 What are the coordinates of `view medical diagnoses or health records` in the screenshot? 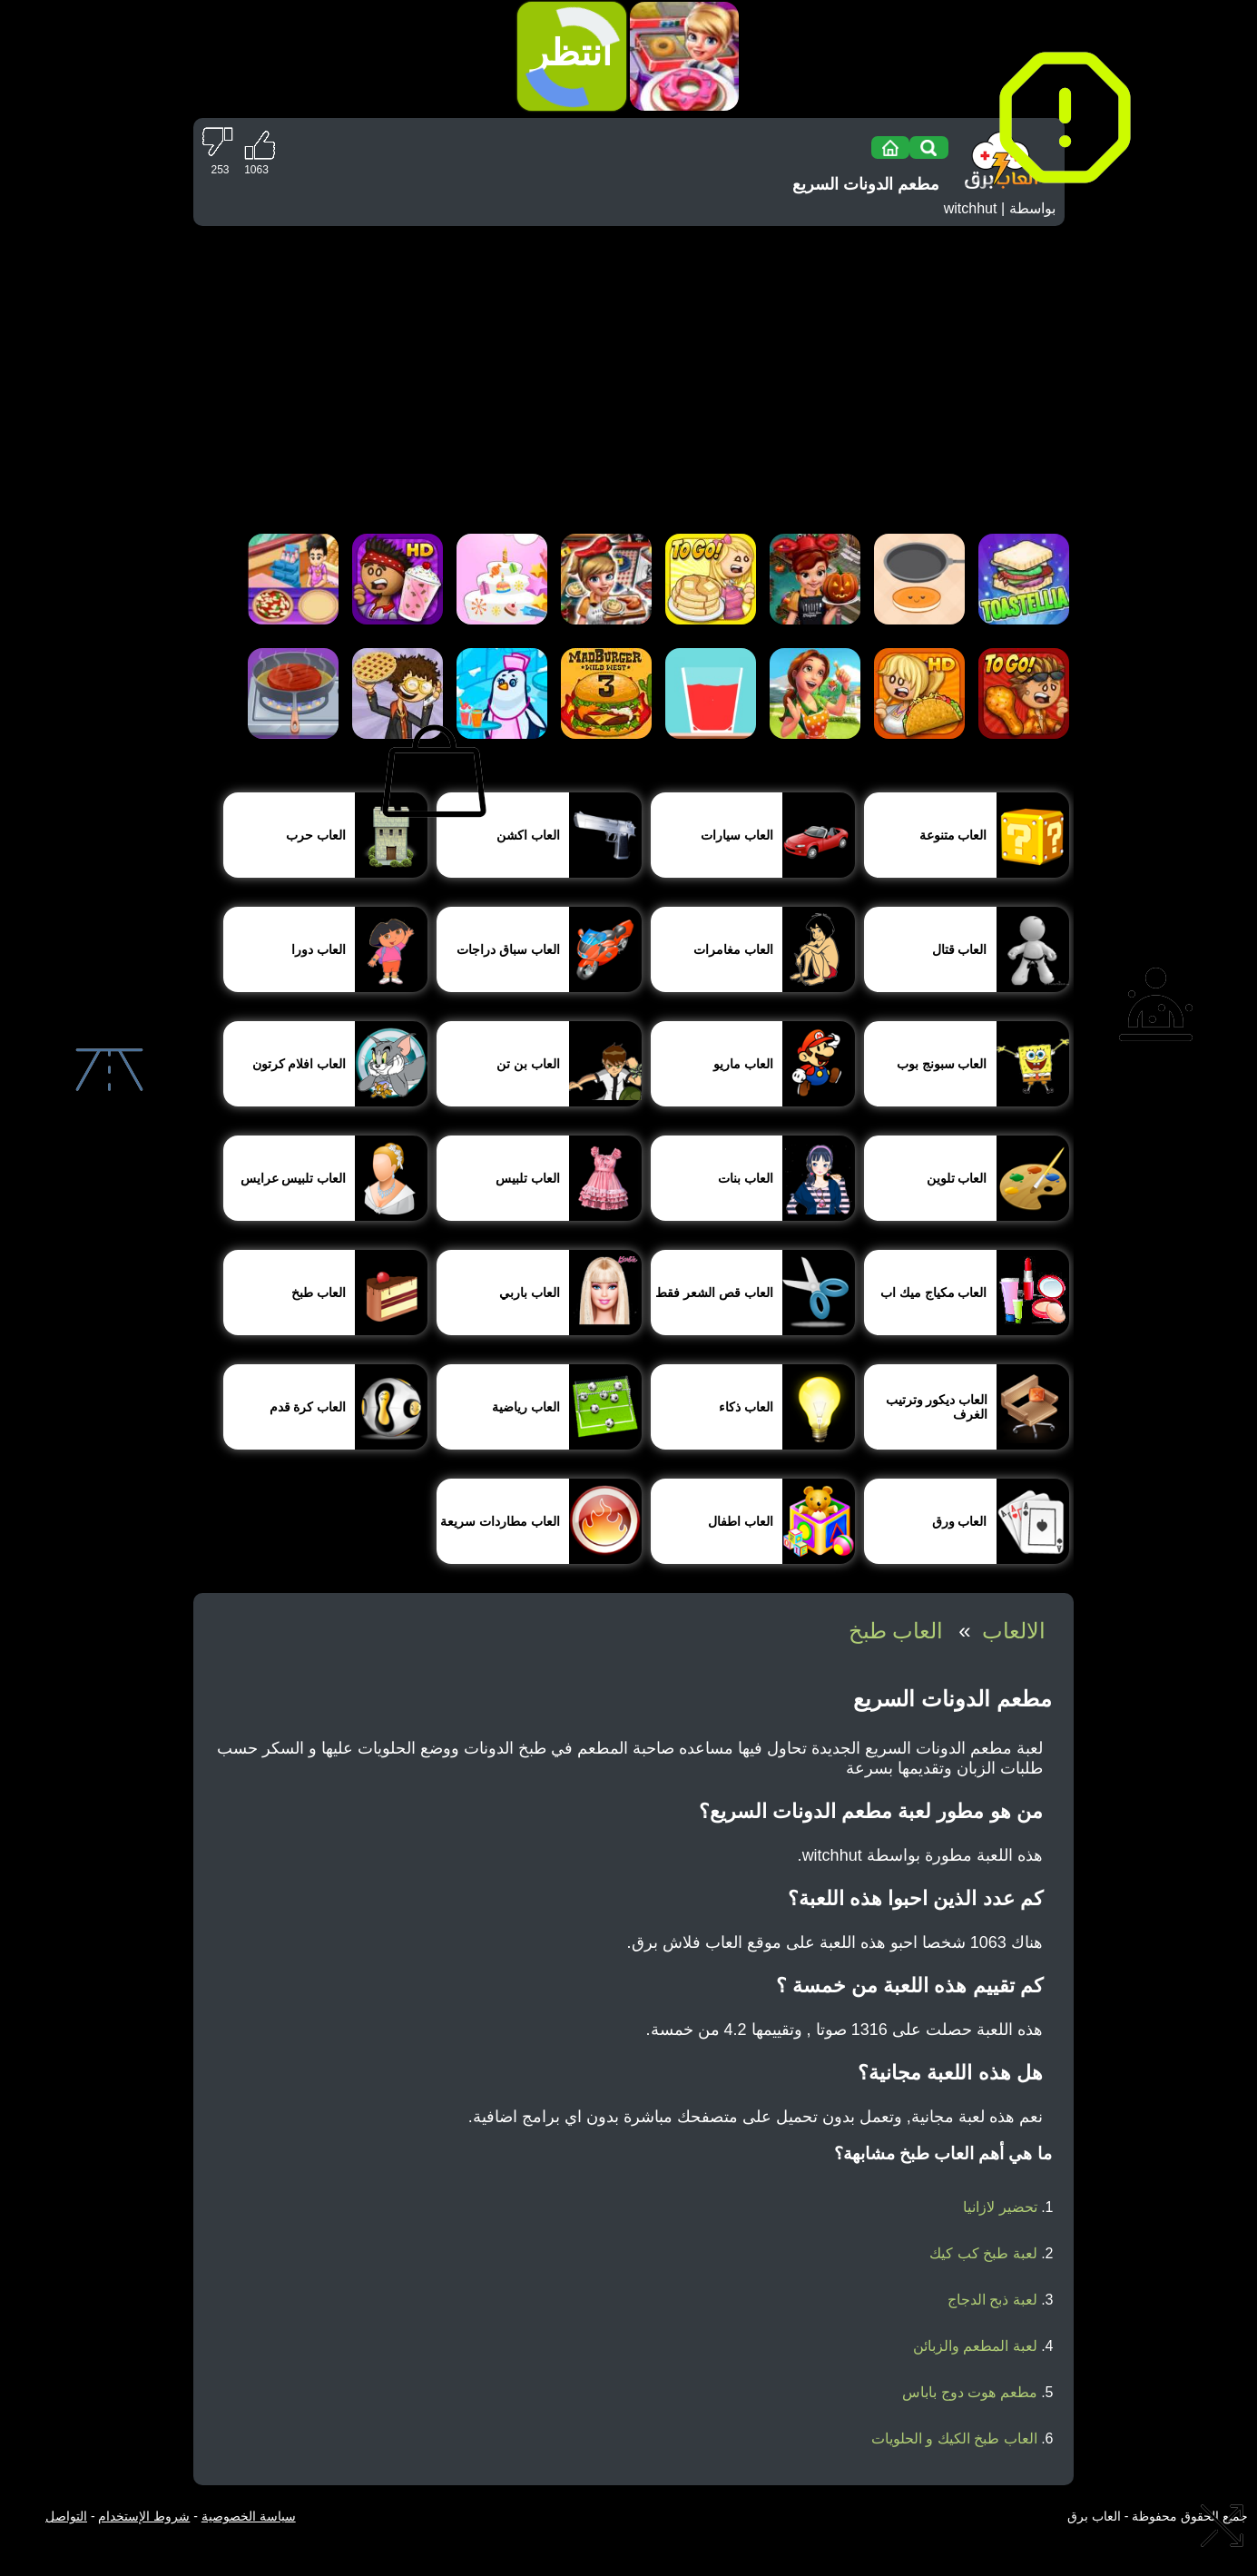 It's located at (1155, 1004).